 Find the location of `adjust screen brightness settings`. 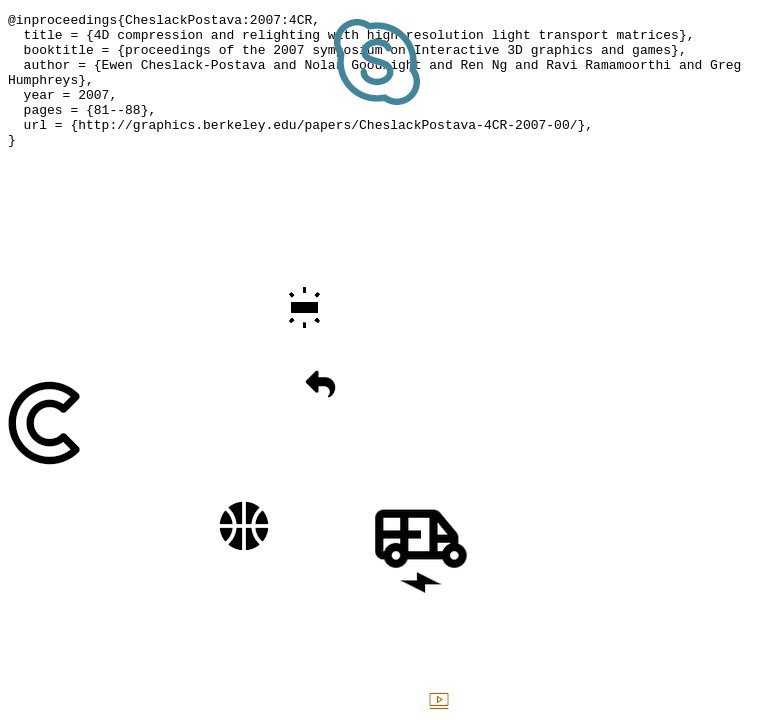

adjust screen brightness settings is located at coordinates (304, 307).